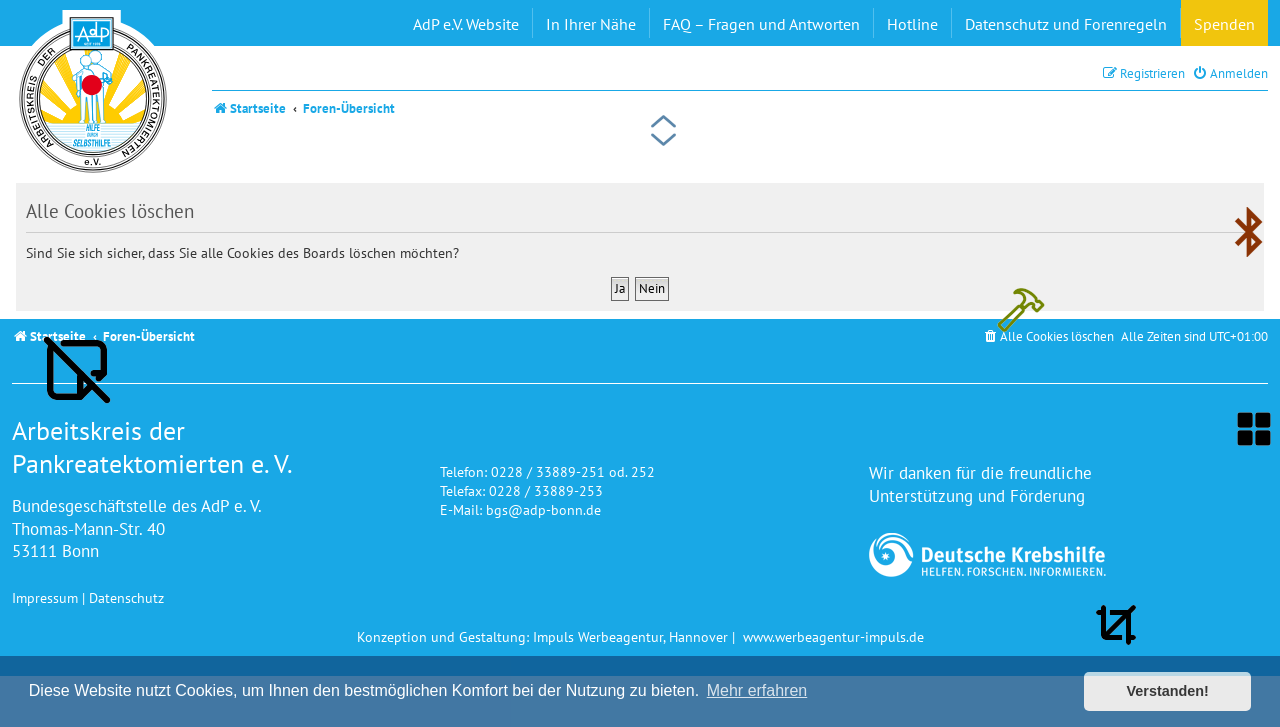  What do you see at coordinates (1249, 232) in the screenshot?
I see `toggle bluetooth connectivity on or off` at bounding box center [1249, 232].